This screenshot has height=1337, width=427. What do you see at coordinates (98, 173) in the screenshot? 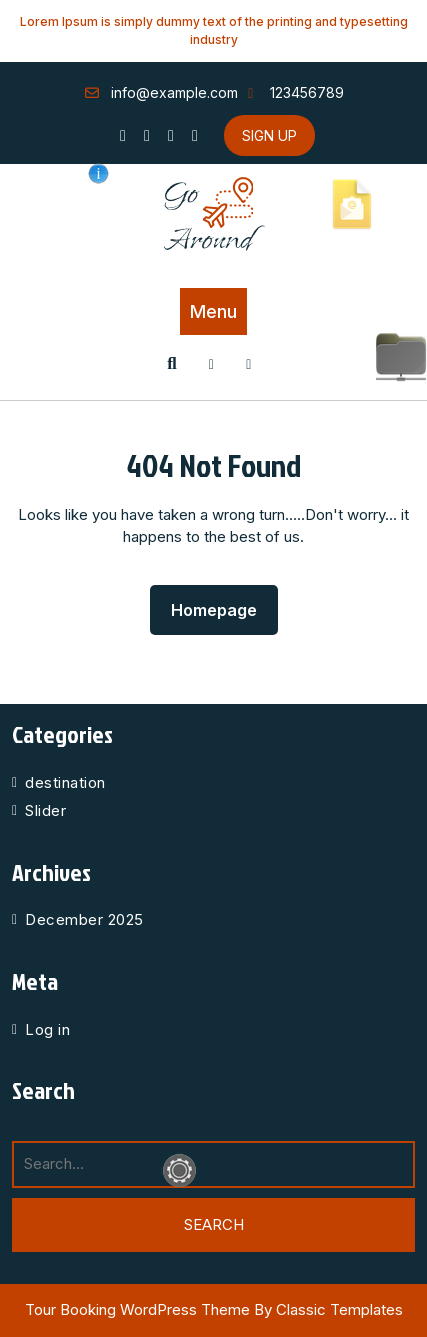
I see `access help or about information` at bounding box center [98, 173].